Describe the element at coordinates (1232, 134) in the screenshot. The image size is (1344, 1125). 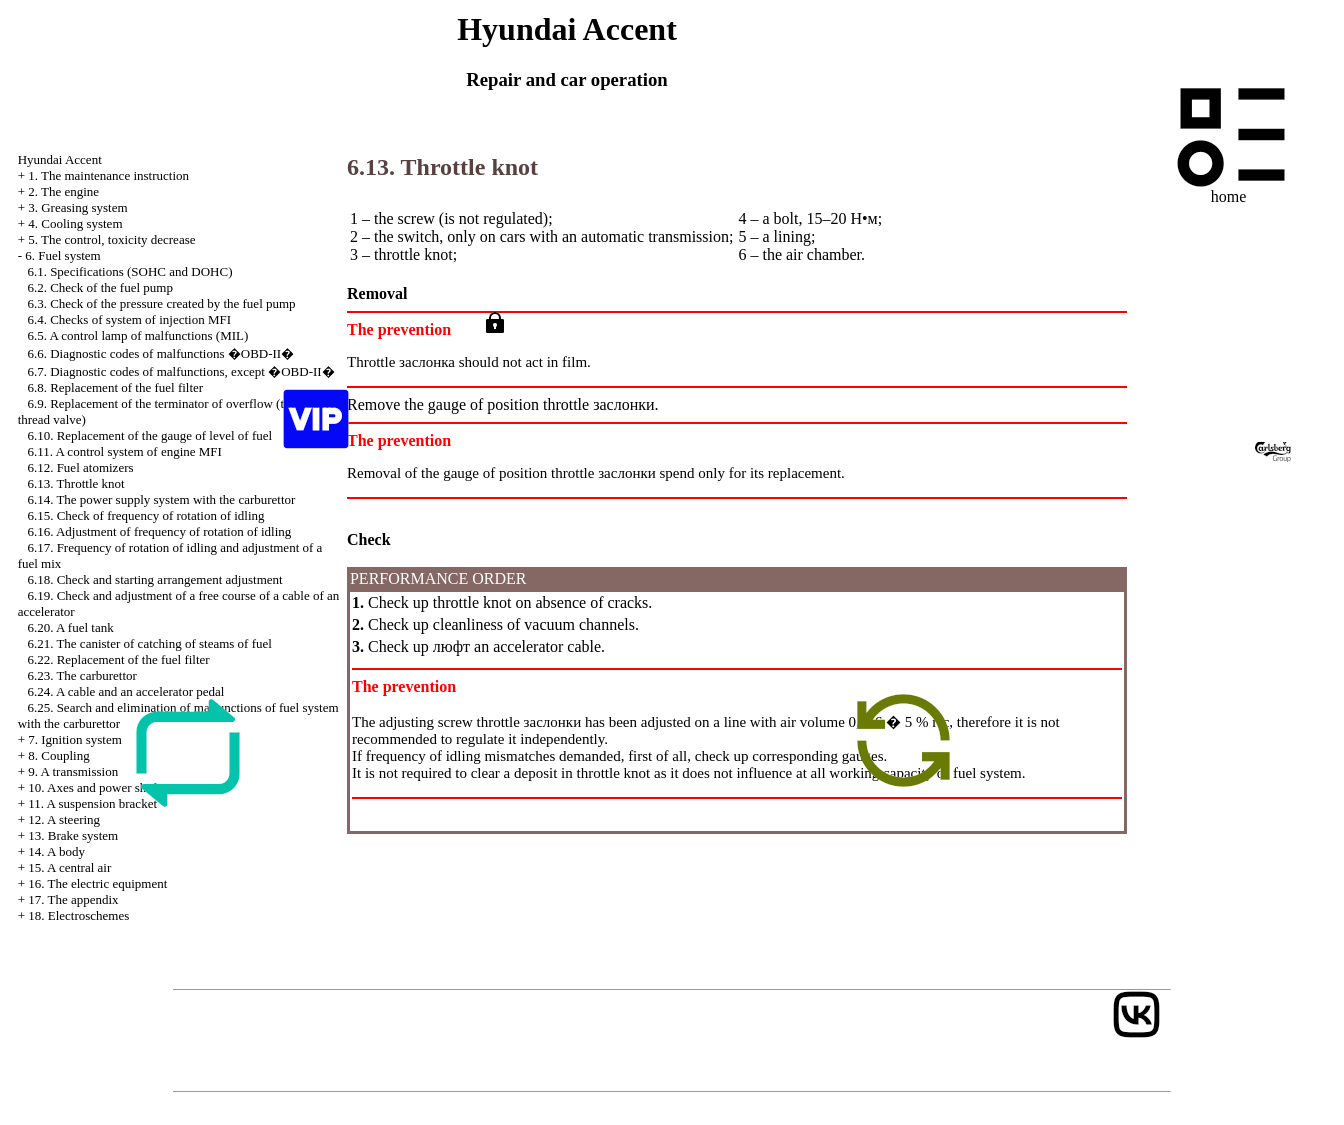
I see `view list with mixed content types` at that location.